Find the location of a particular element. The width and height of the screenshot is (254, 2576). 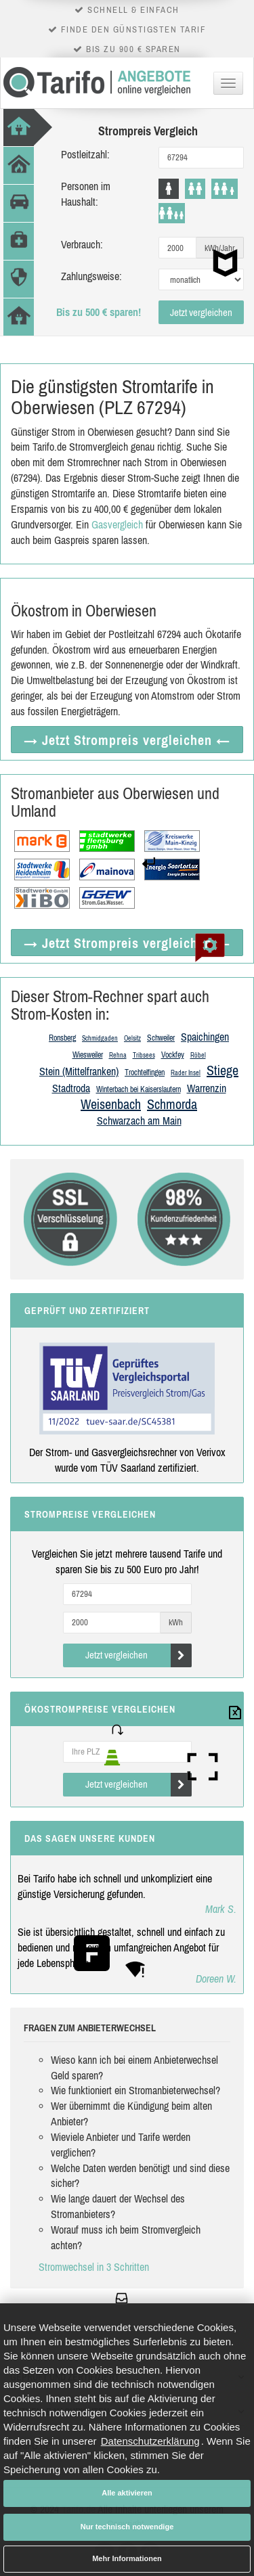

open an excel spreadsheet is located at coordinates (235, 1713).